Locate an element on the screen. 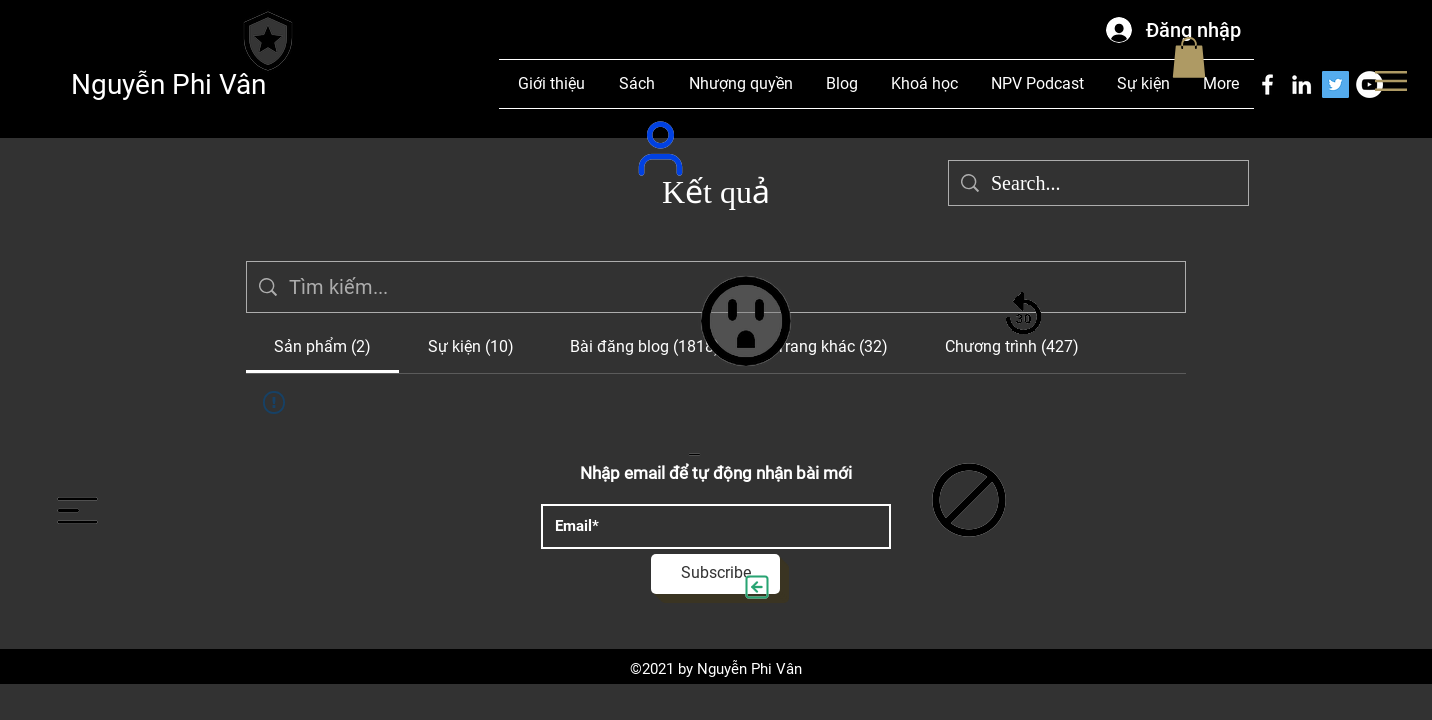 The width and height of the screenshot is (1432, 720). view your profile is located at coordinates (660, 148).